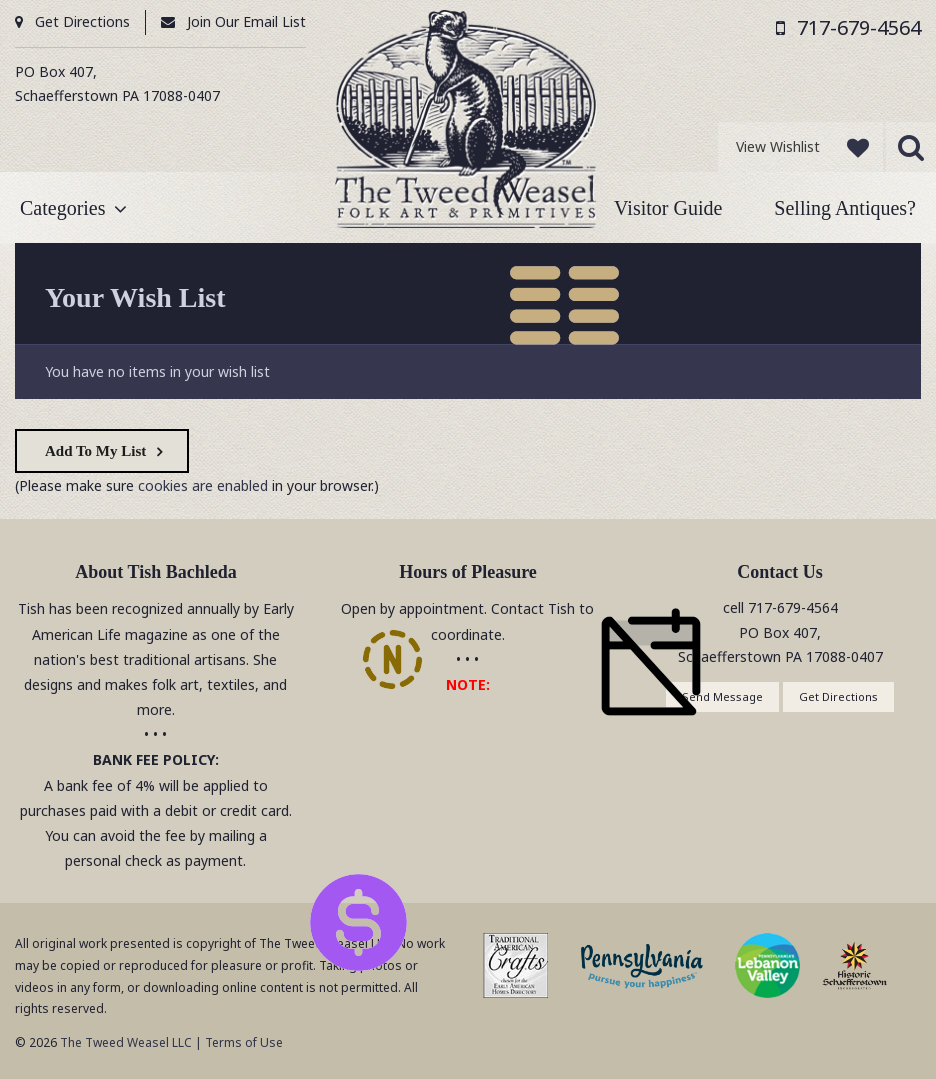  Describe the element at coordinates (358, 922) in the screenshot. I see `view your account balance` at that location.